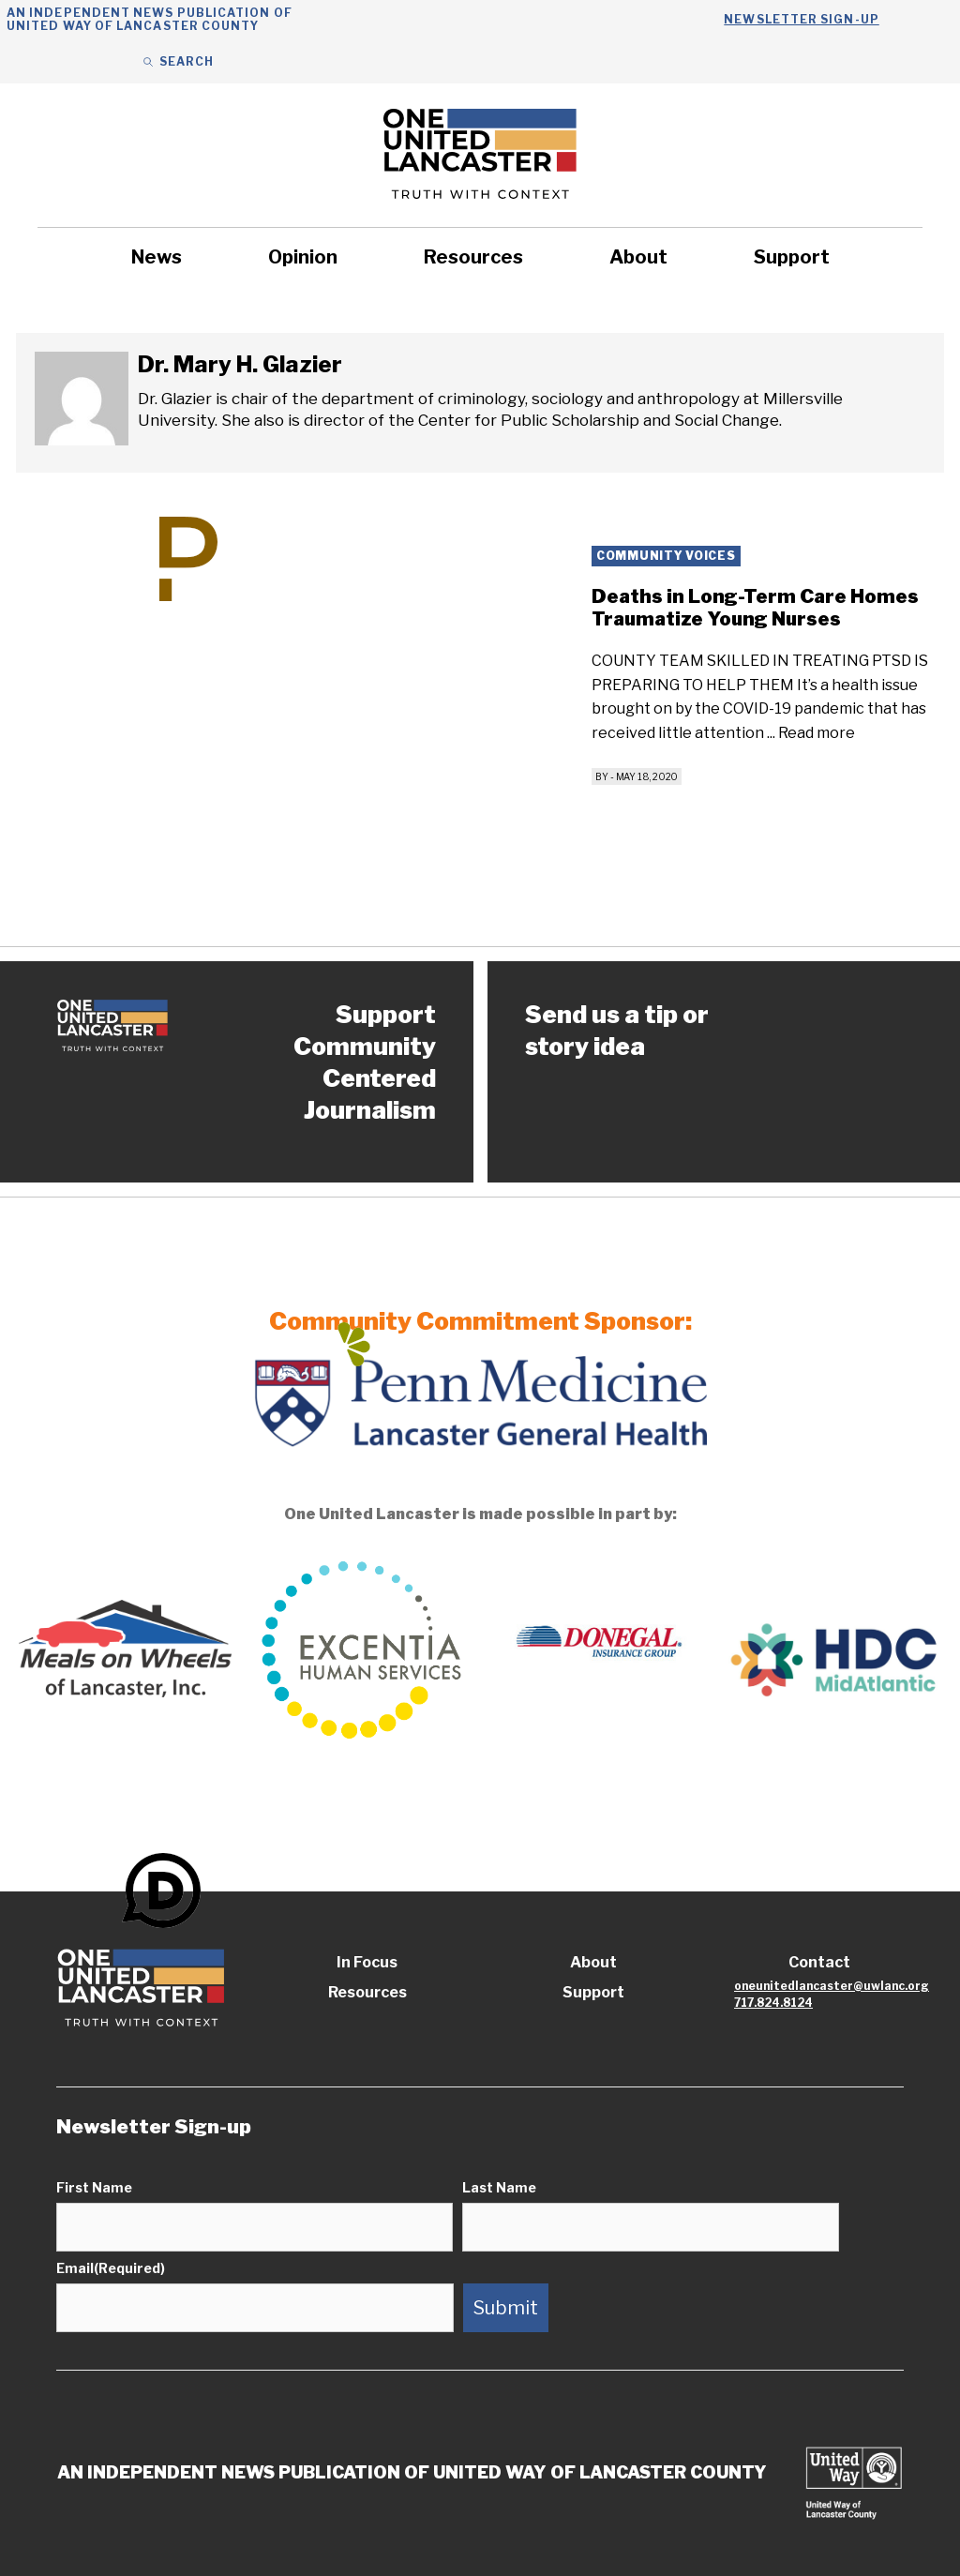  What do you see at coordinates (353, 1344) in the screenshot?
I see `link to Lemon Squeezy payment platform` at bounding box center [353, 1344].